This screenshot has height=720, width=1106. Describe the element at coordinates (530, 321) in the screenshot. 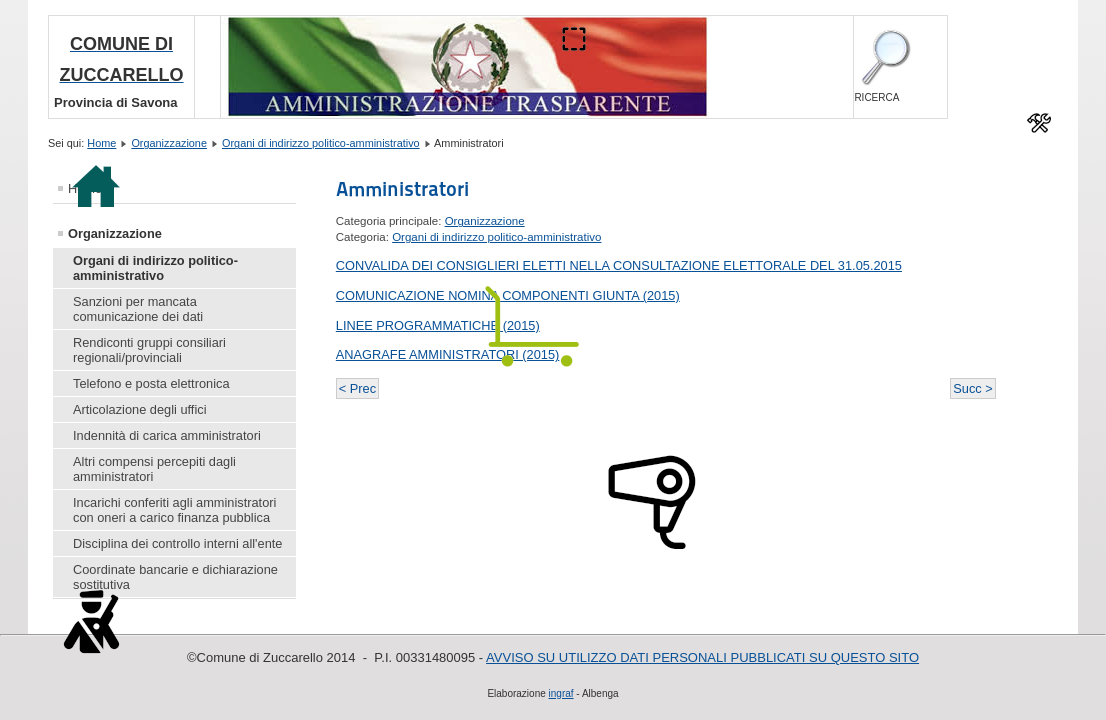

I see `view shopping cart` at that location.